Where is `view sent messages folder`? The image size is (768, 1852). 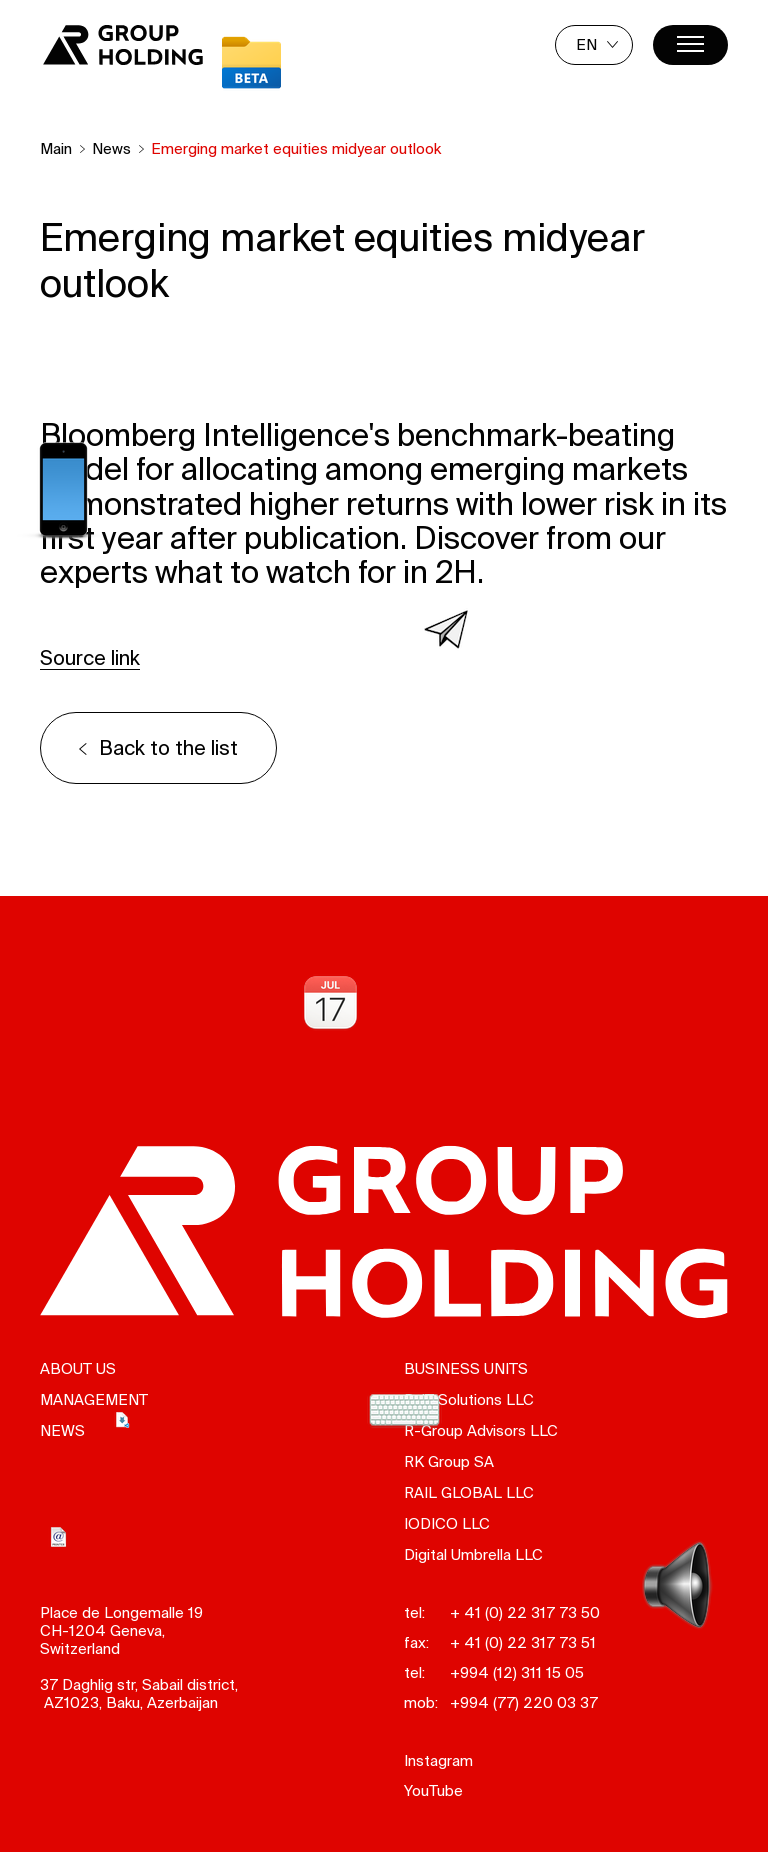
view sent messages folder is located at coordinates (446, 630).